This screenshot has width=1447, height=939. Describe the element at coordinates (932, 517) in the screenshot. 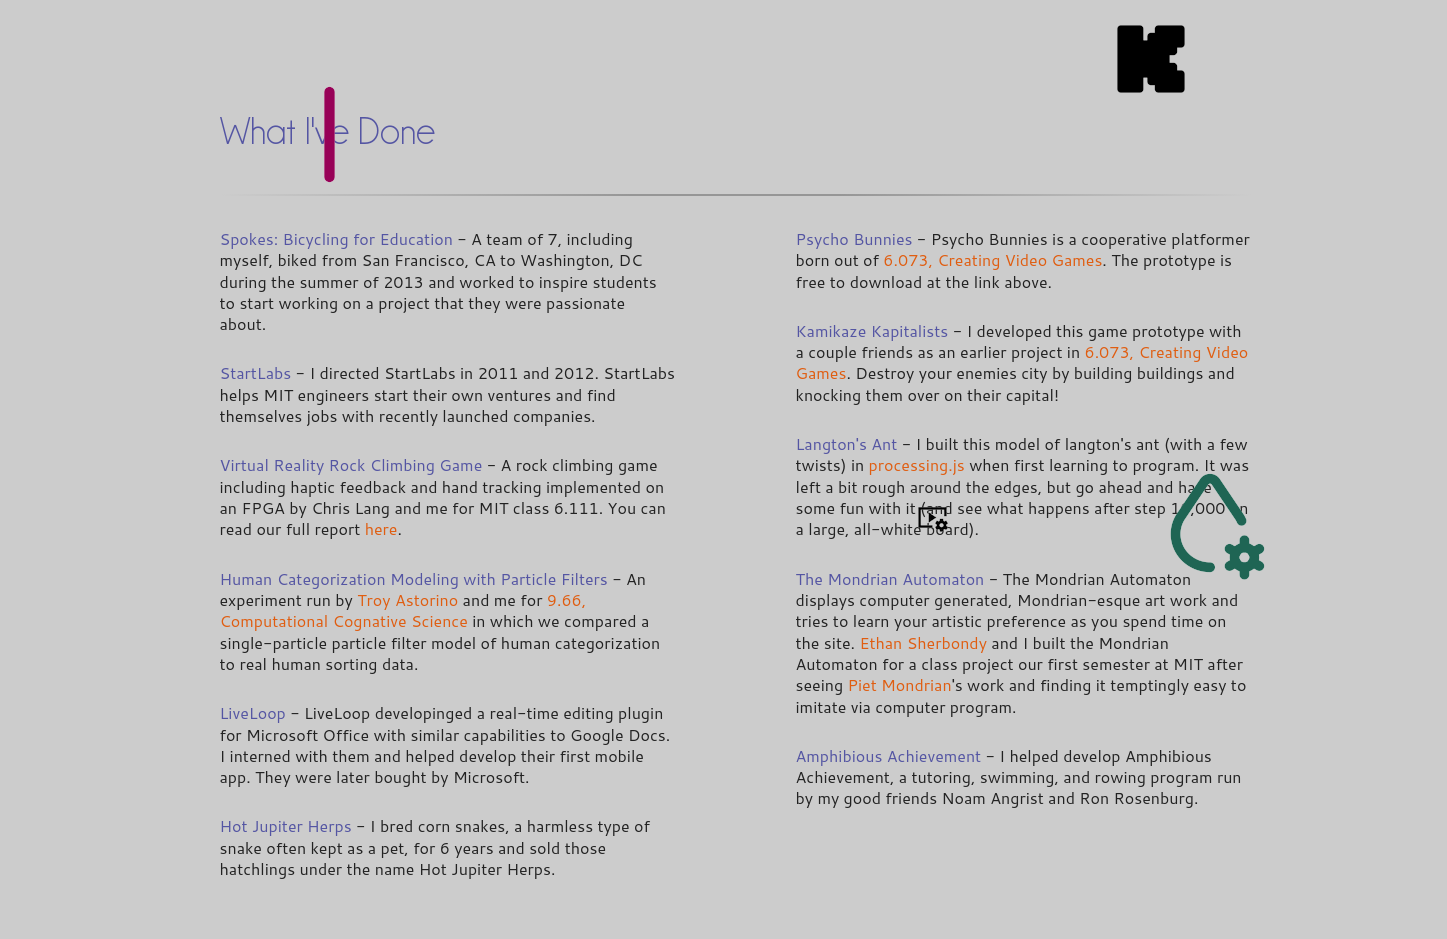

I see `adjust video playback settings` at that location.